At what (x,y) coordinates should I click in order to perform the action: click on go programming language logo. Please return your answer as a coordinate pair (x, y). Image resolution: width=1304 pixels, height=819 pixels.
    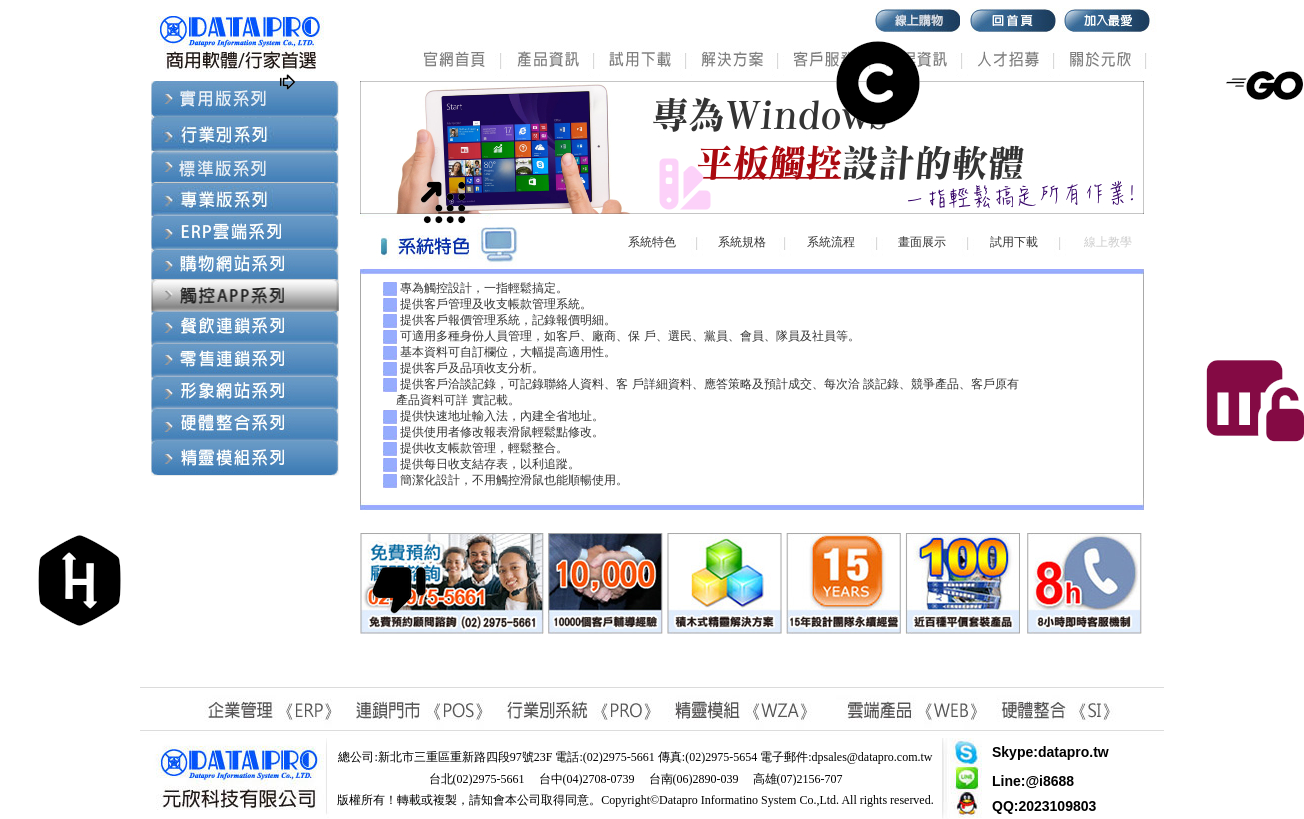
    Looking at the image, I should click on (1264, 86).